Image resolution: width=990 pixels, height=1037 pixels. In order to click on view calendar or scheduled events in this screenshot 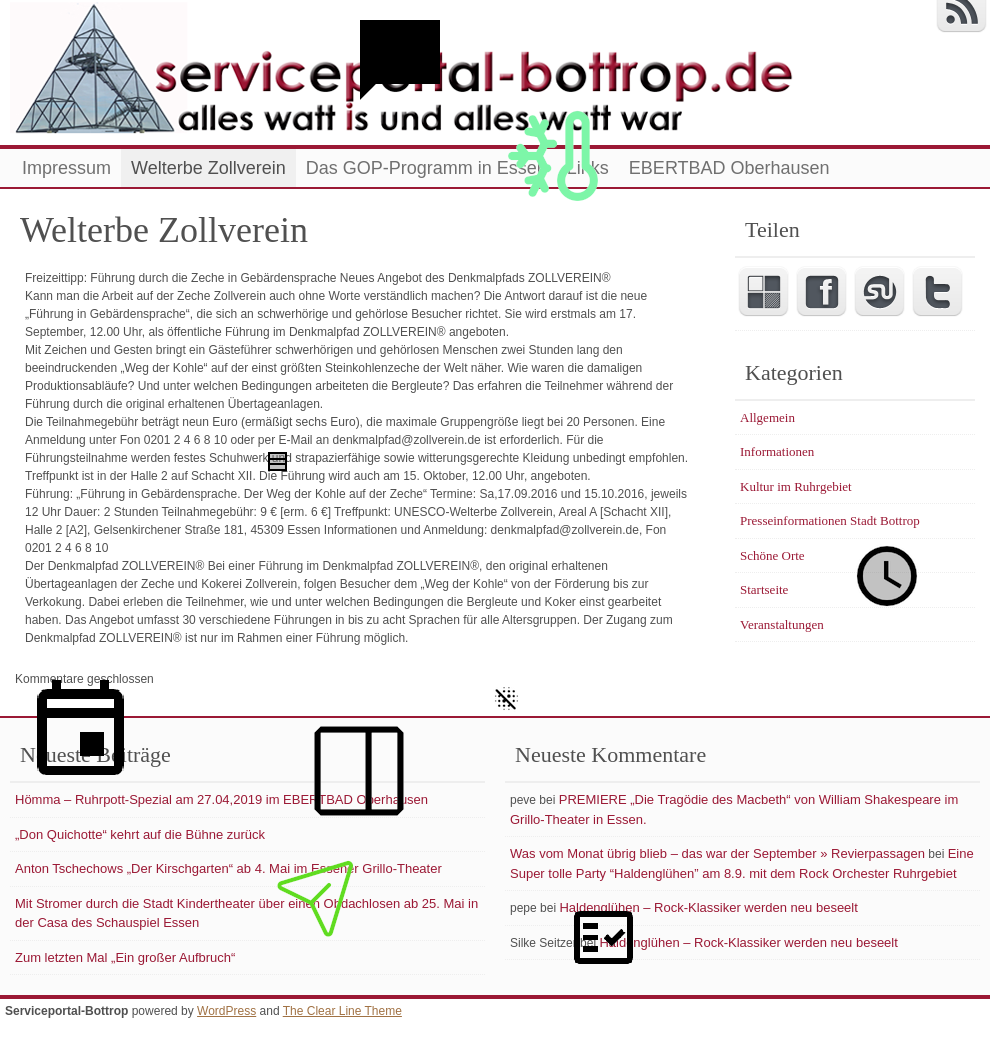, I will do `click(80, 727)`.